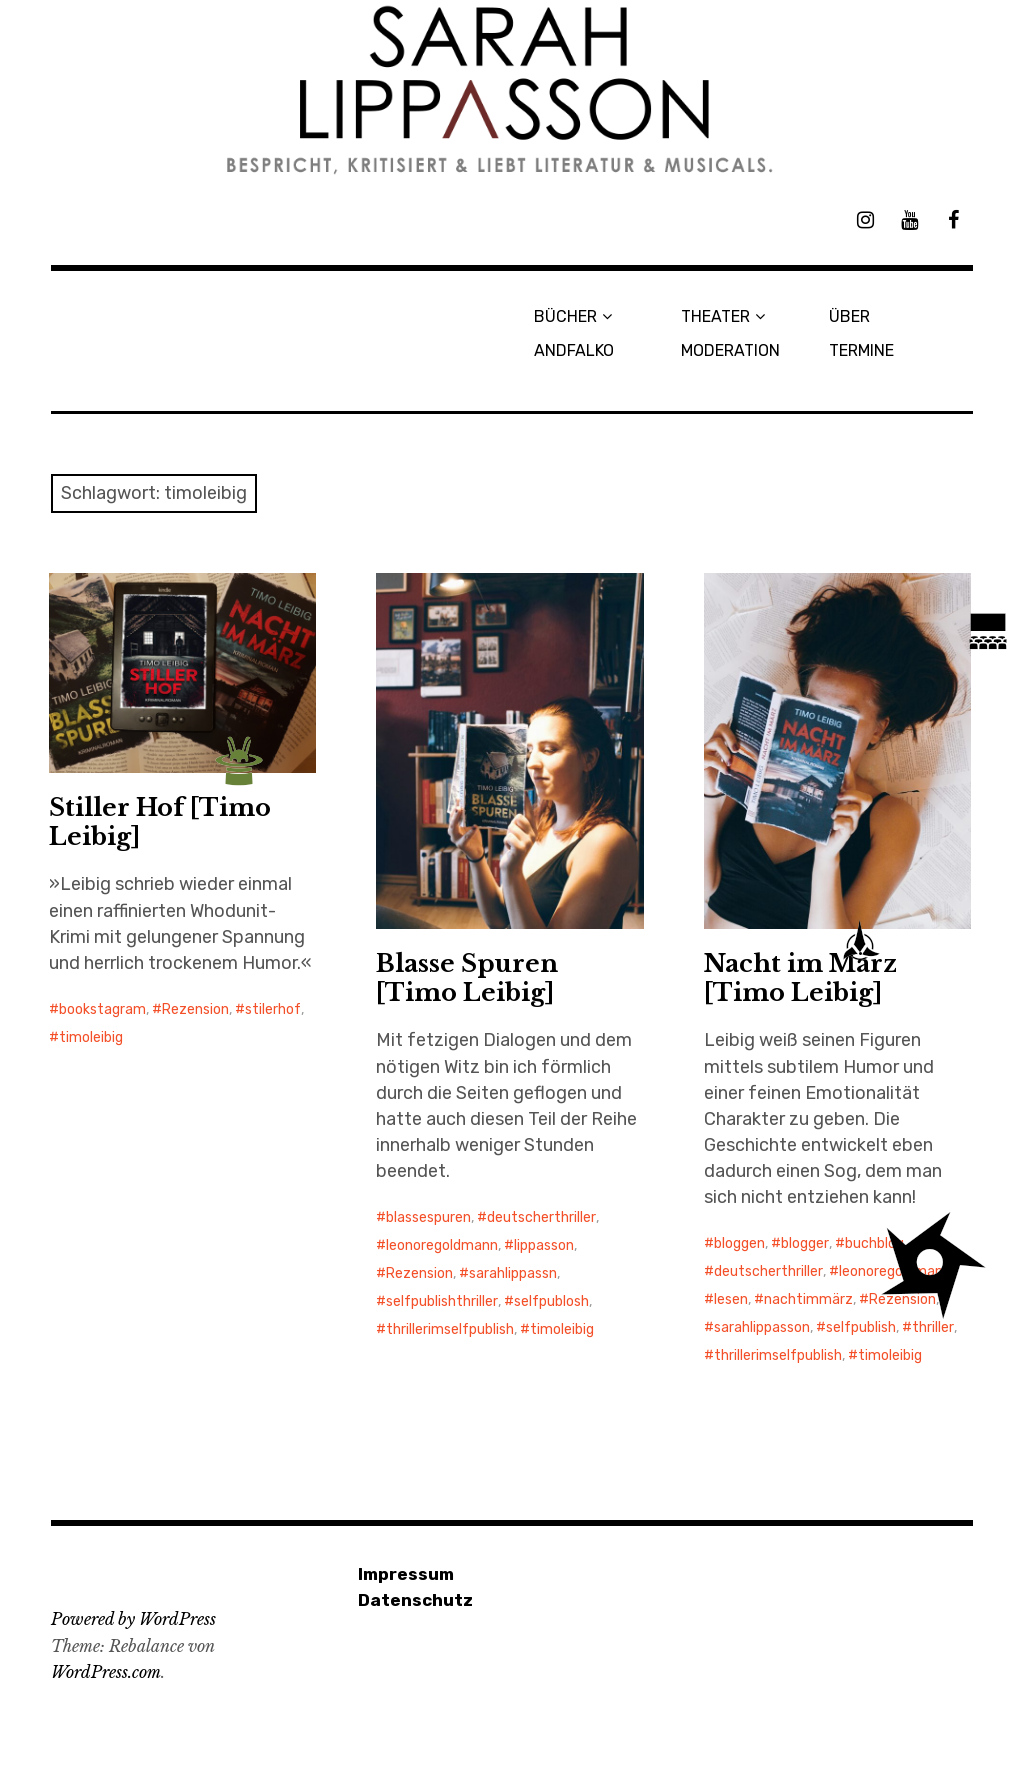  I want to click on access magic or special effects features, so click(239, 761).